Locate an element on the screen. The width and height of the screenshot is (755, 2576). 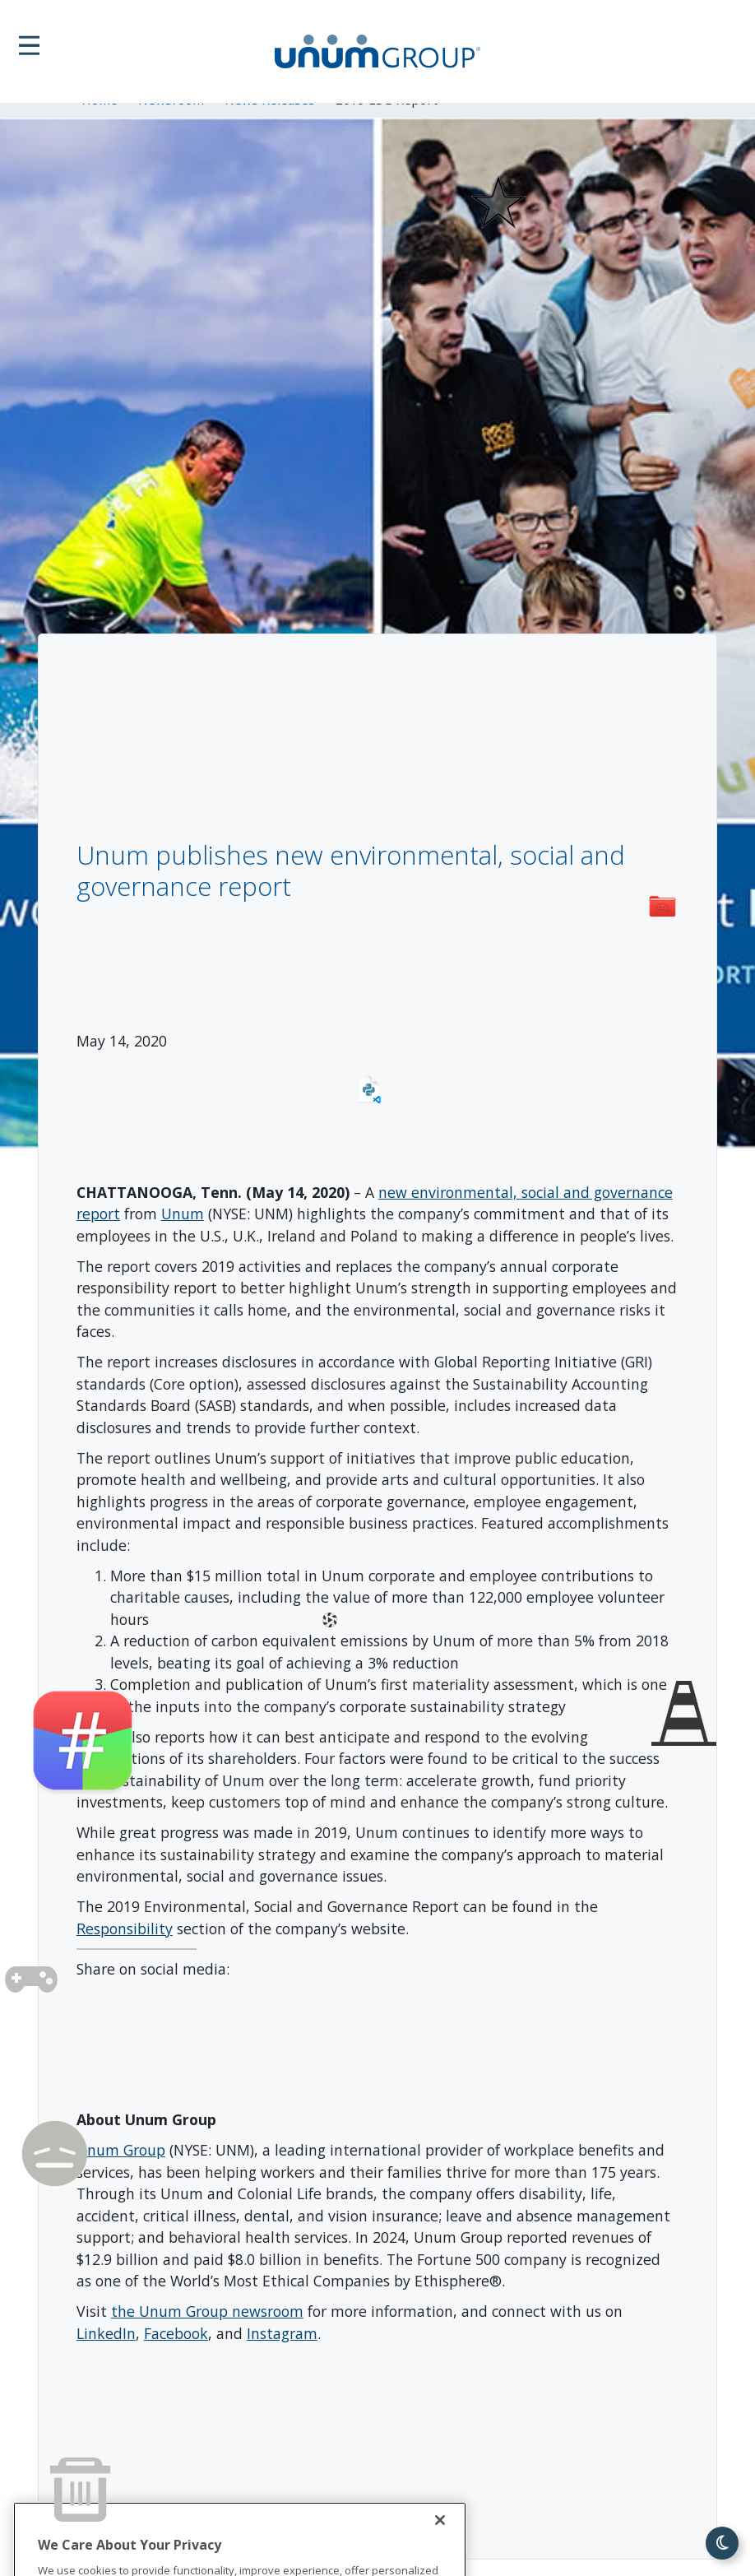
open gtkhash checksum verification tool is located at coordinates (82, 1740).